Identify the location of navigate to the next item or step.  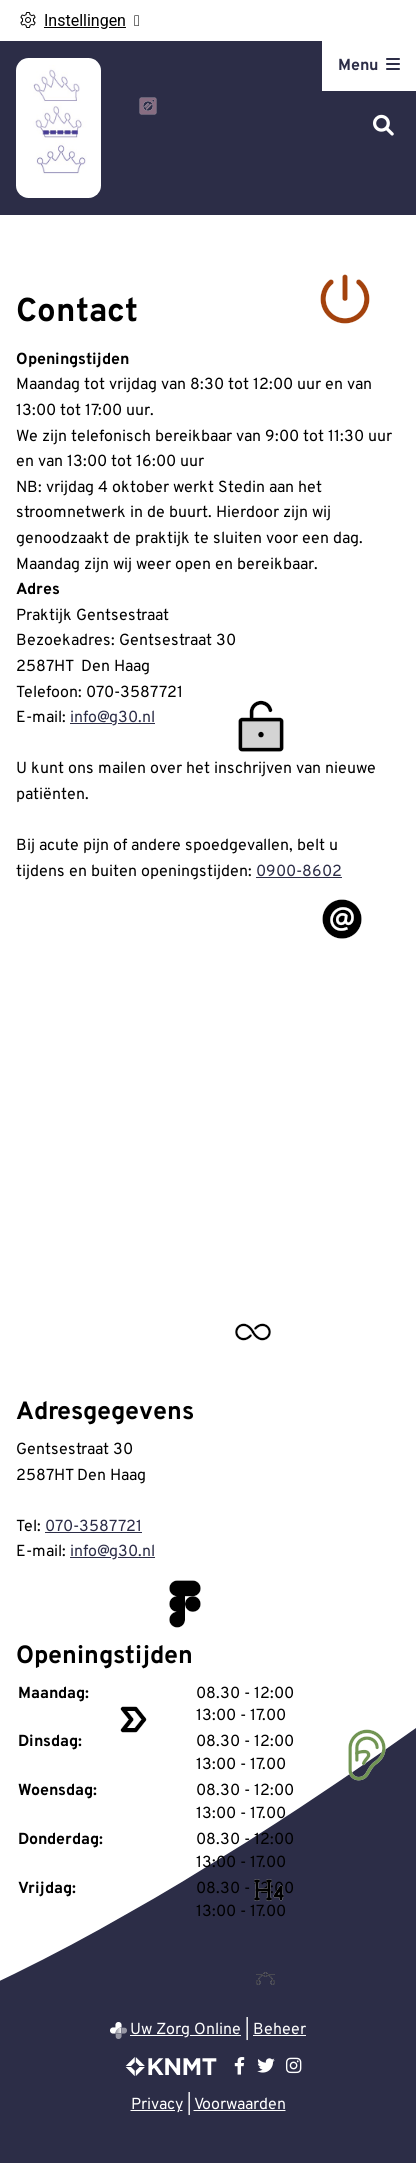
(133, 1719).